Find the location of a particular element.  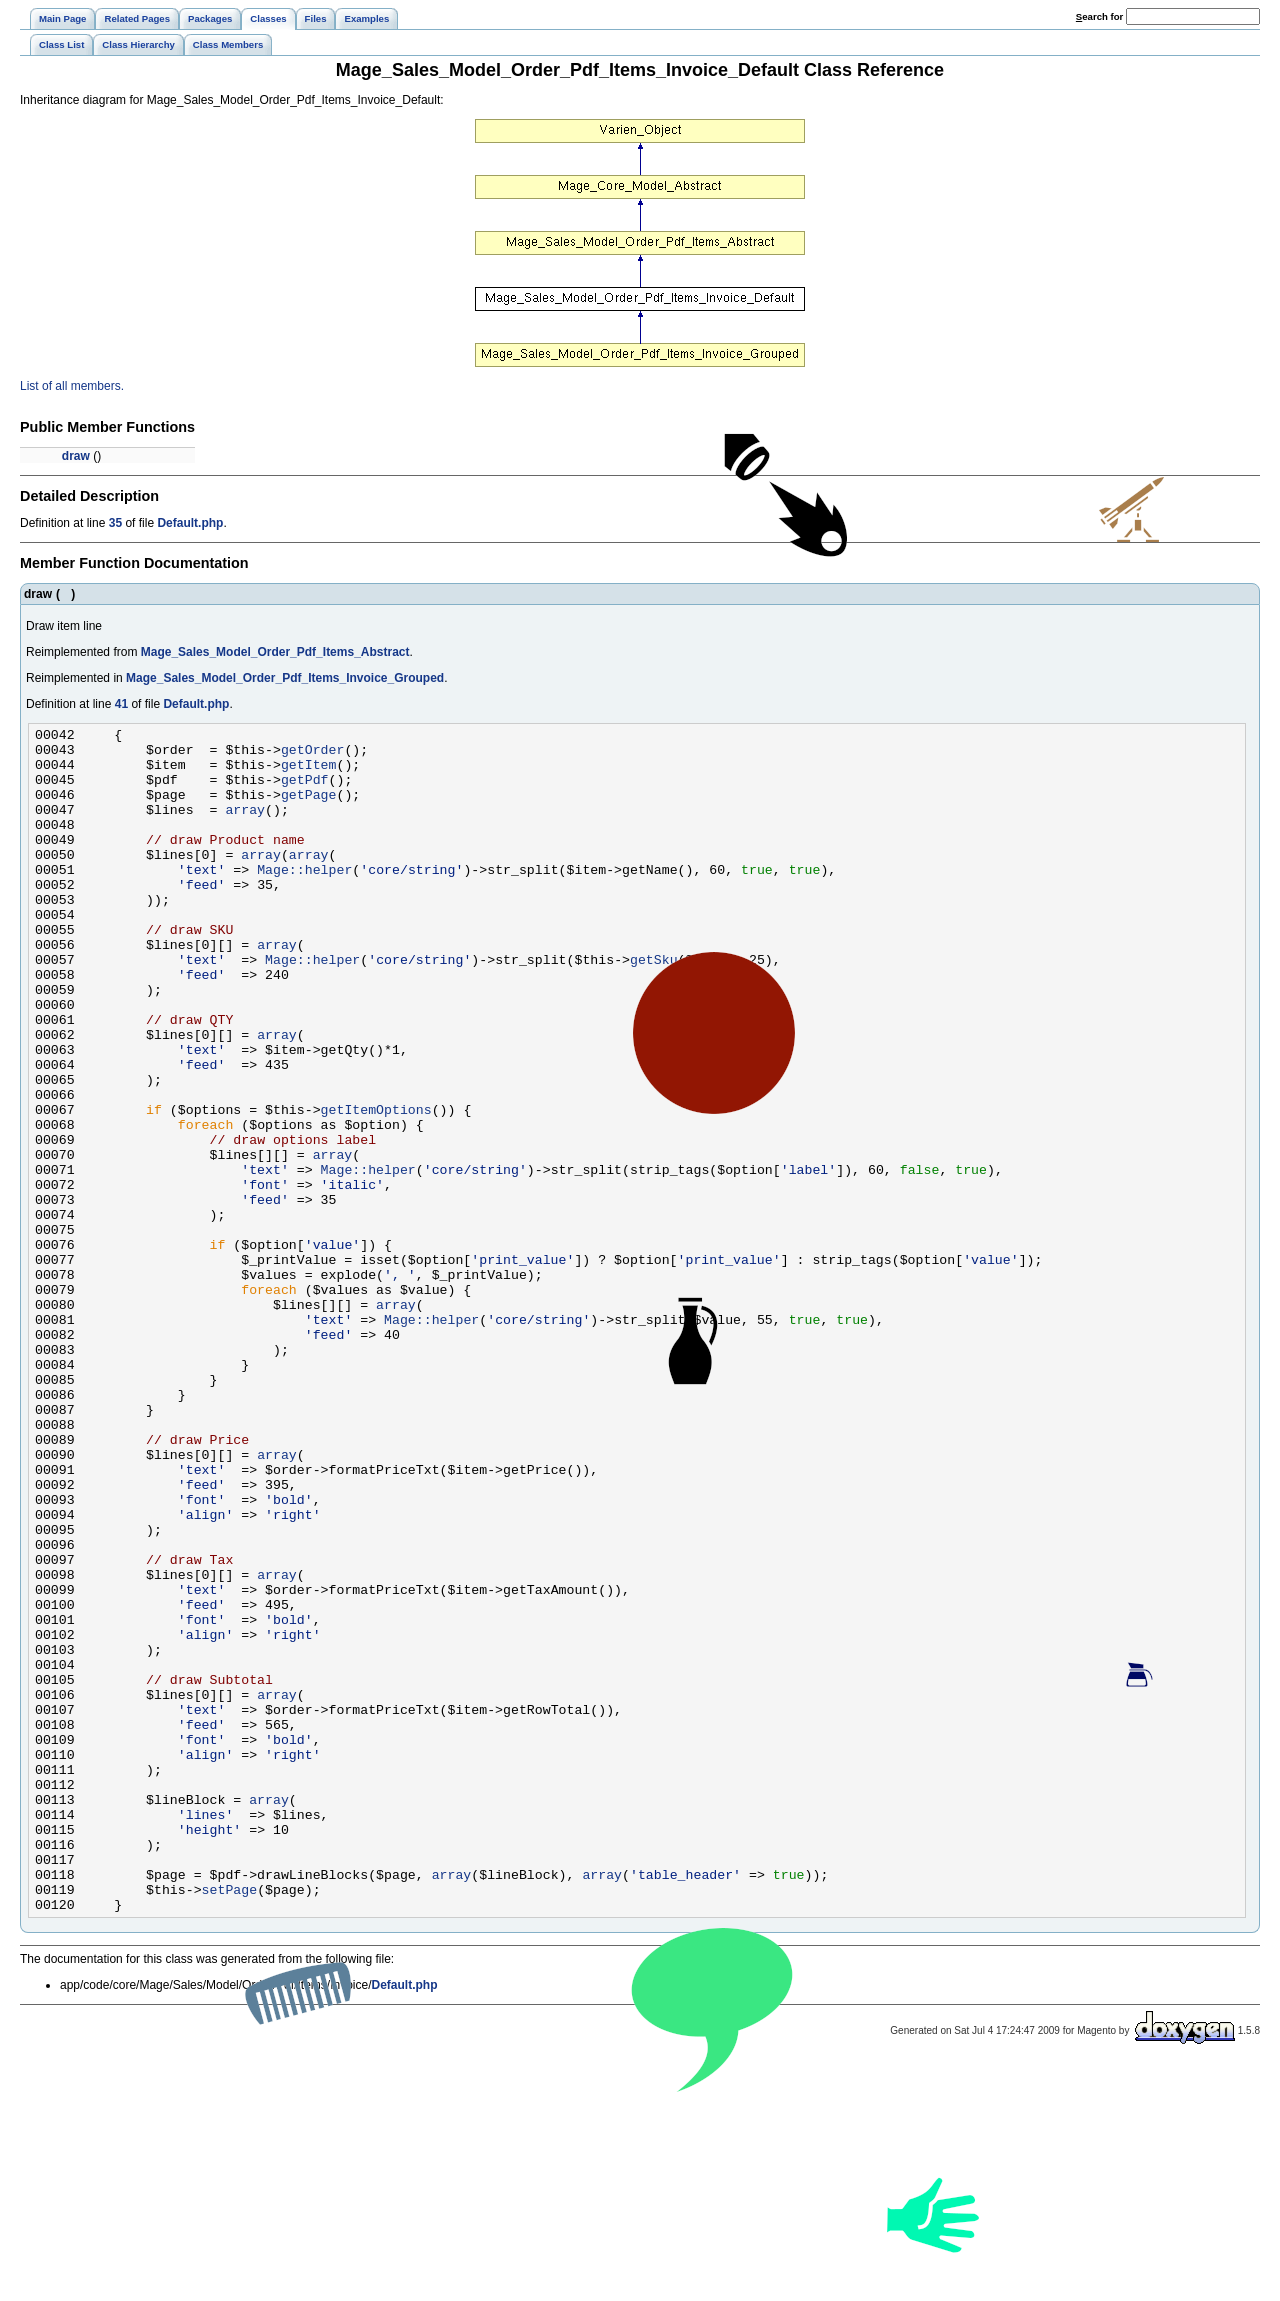

unselected or inactive status indicator is located at coordinates (714, 1033).